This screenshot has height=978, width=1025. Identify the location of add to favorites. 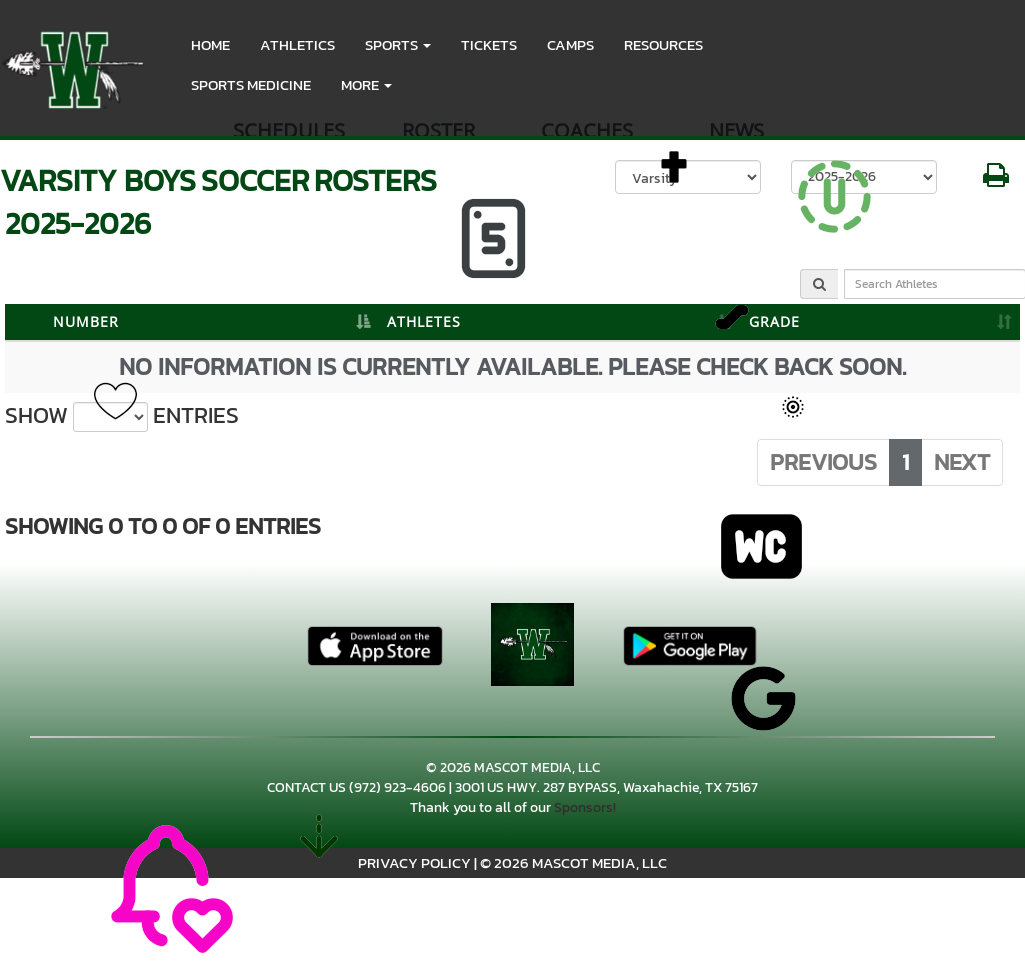
(115, 399).